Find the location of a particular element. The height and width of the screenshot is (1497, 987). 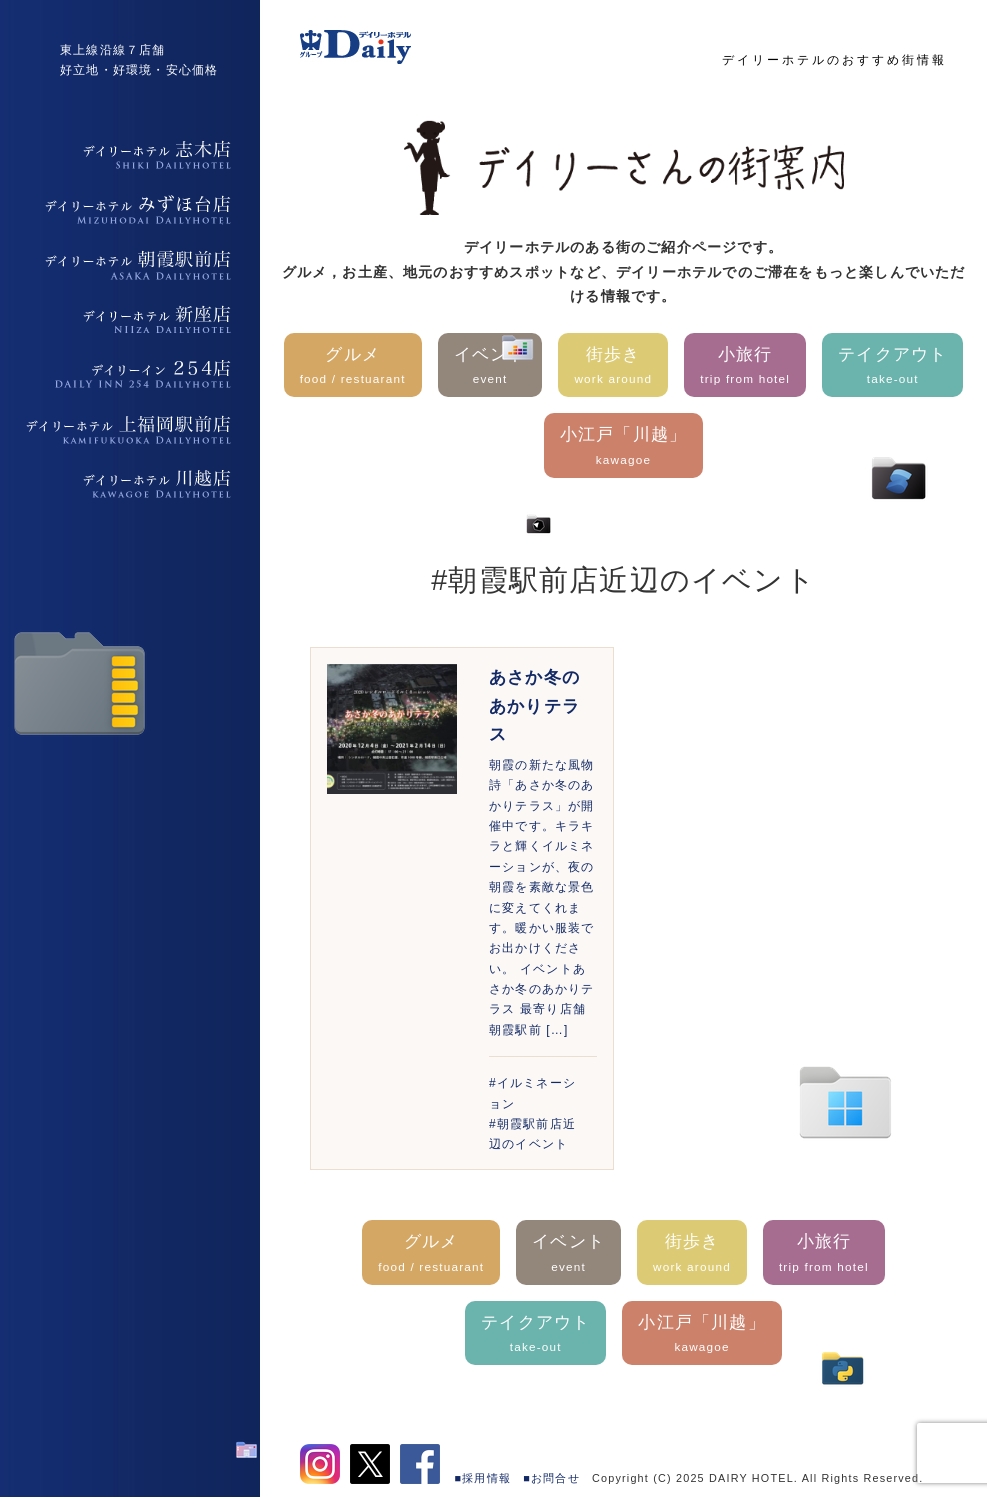

folder containing SolidJS project files is located at coordinates (898, 479).